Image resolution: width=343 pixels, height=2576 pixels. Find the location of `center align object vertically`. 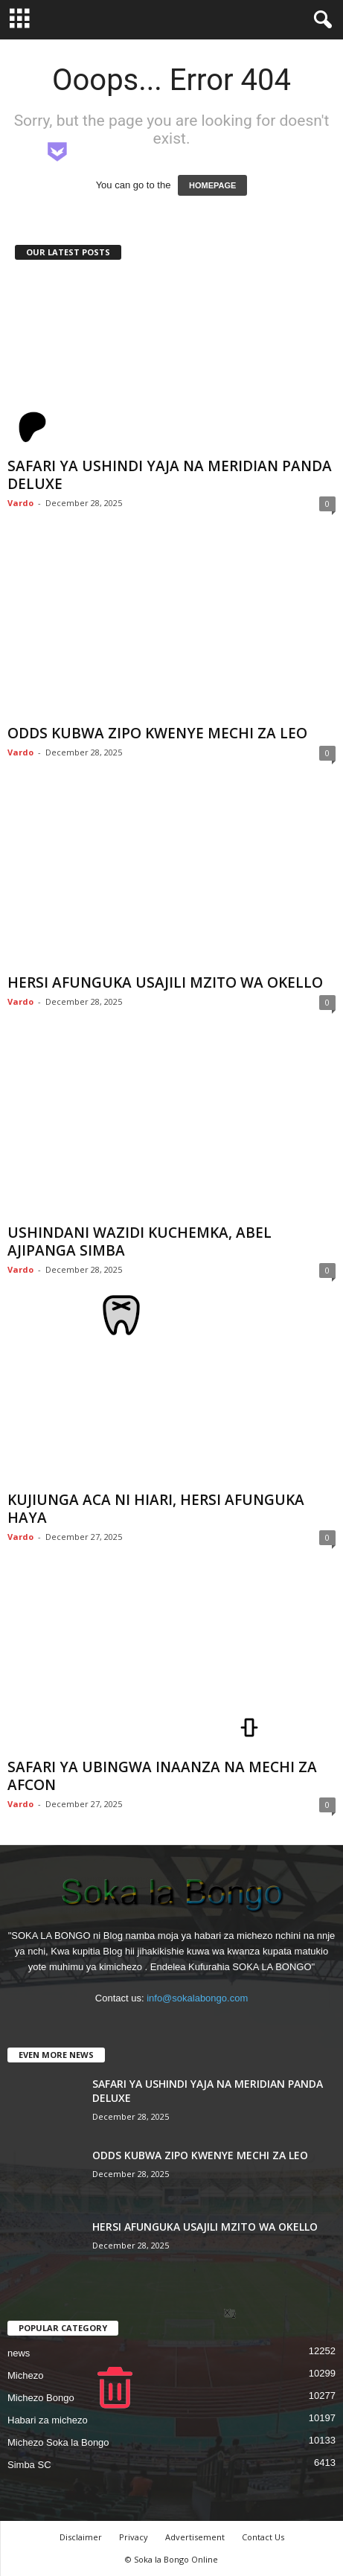

center align object vertically is located at coordinates (249, 1728).